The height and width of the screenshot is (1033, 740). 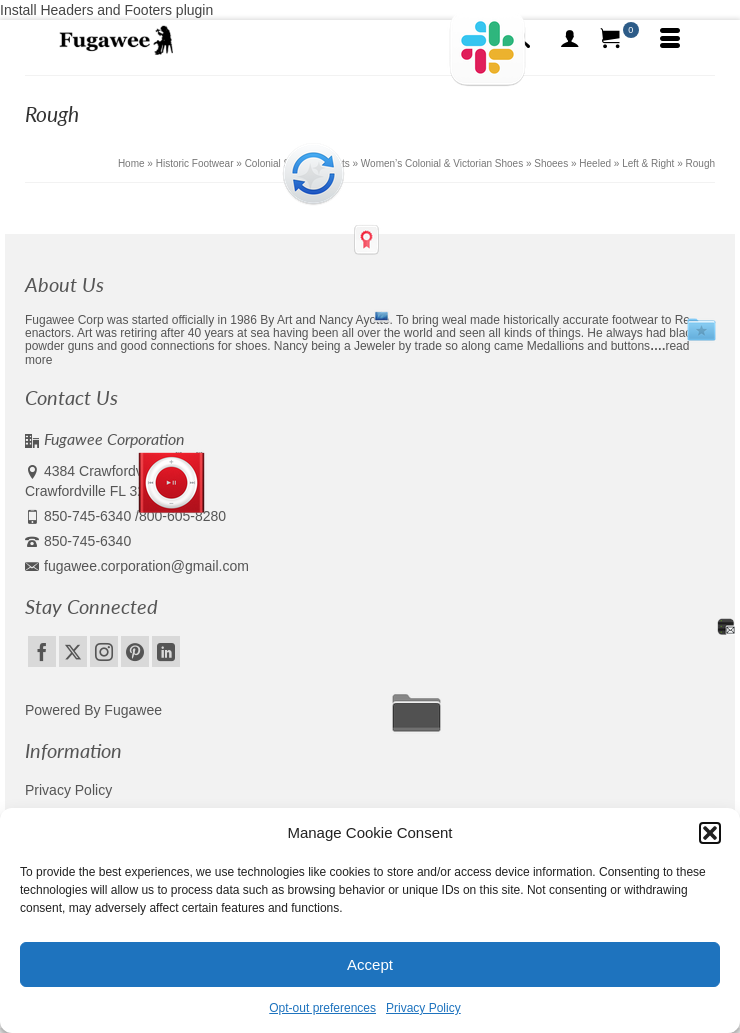 I want to click on open your bookmarked files folder, so click(x=701, y=329).